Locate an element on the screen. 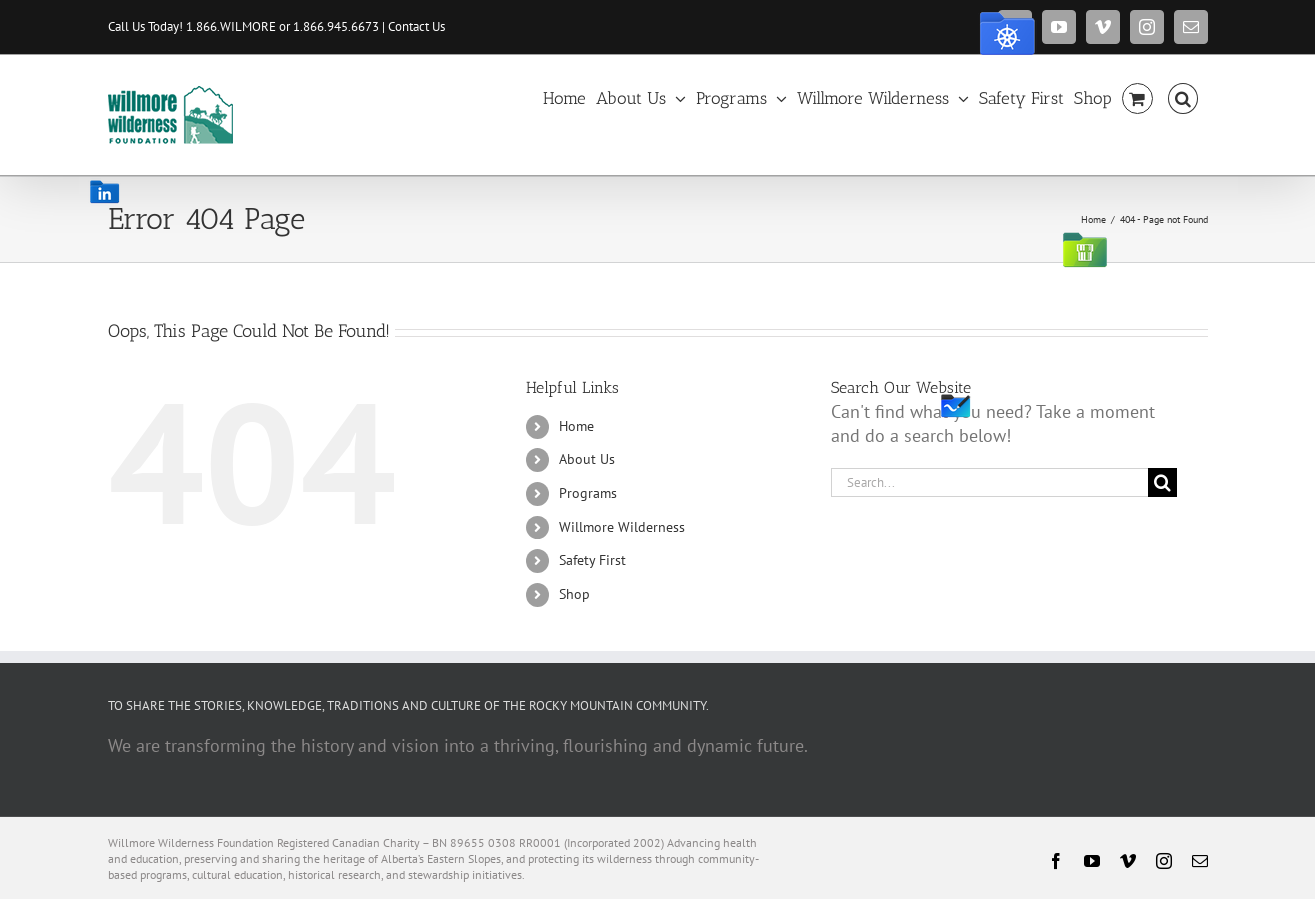 This screenshot has width=1315, height=899. open your GameJolt games folder is located at coordinates (1085, 251).